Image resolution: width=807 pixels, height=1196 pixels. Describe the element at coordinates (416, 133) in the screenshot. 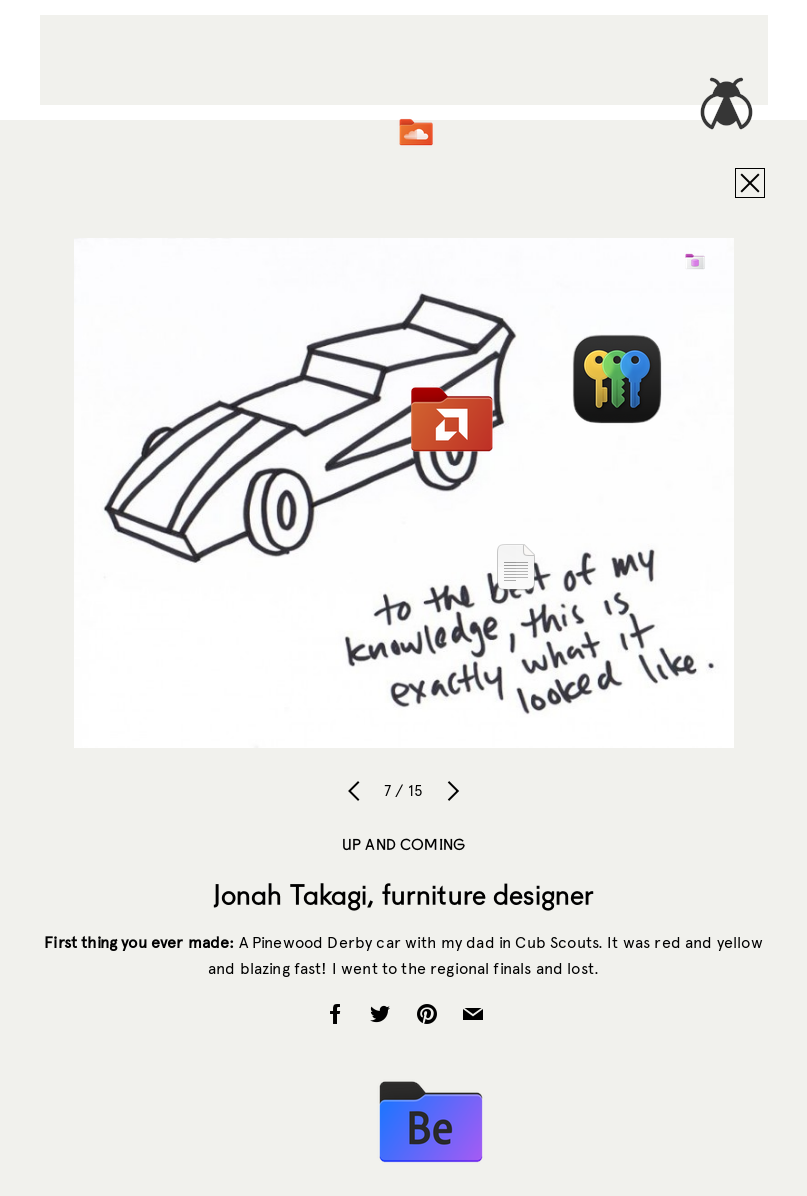

I see `open your SoundCloud downloads folder` at that location.